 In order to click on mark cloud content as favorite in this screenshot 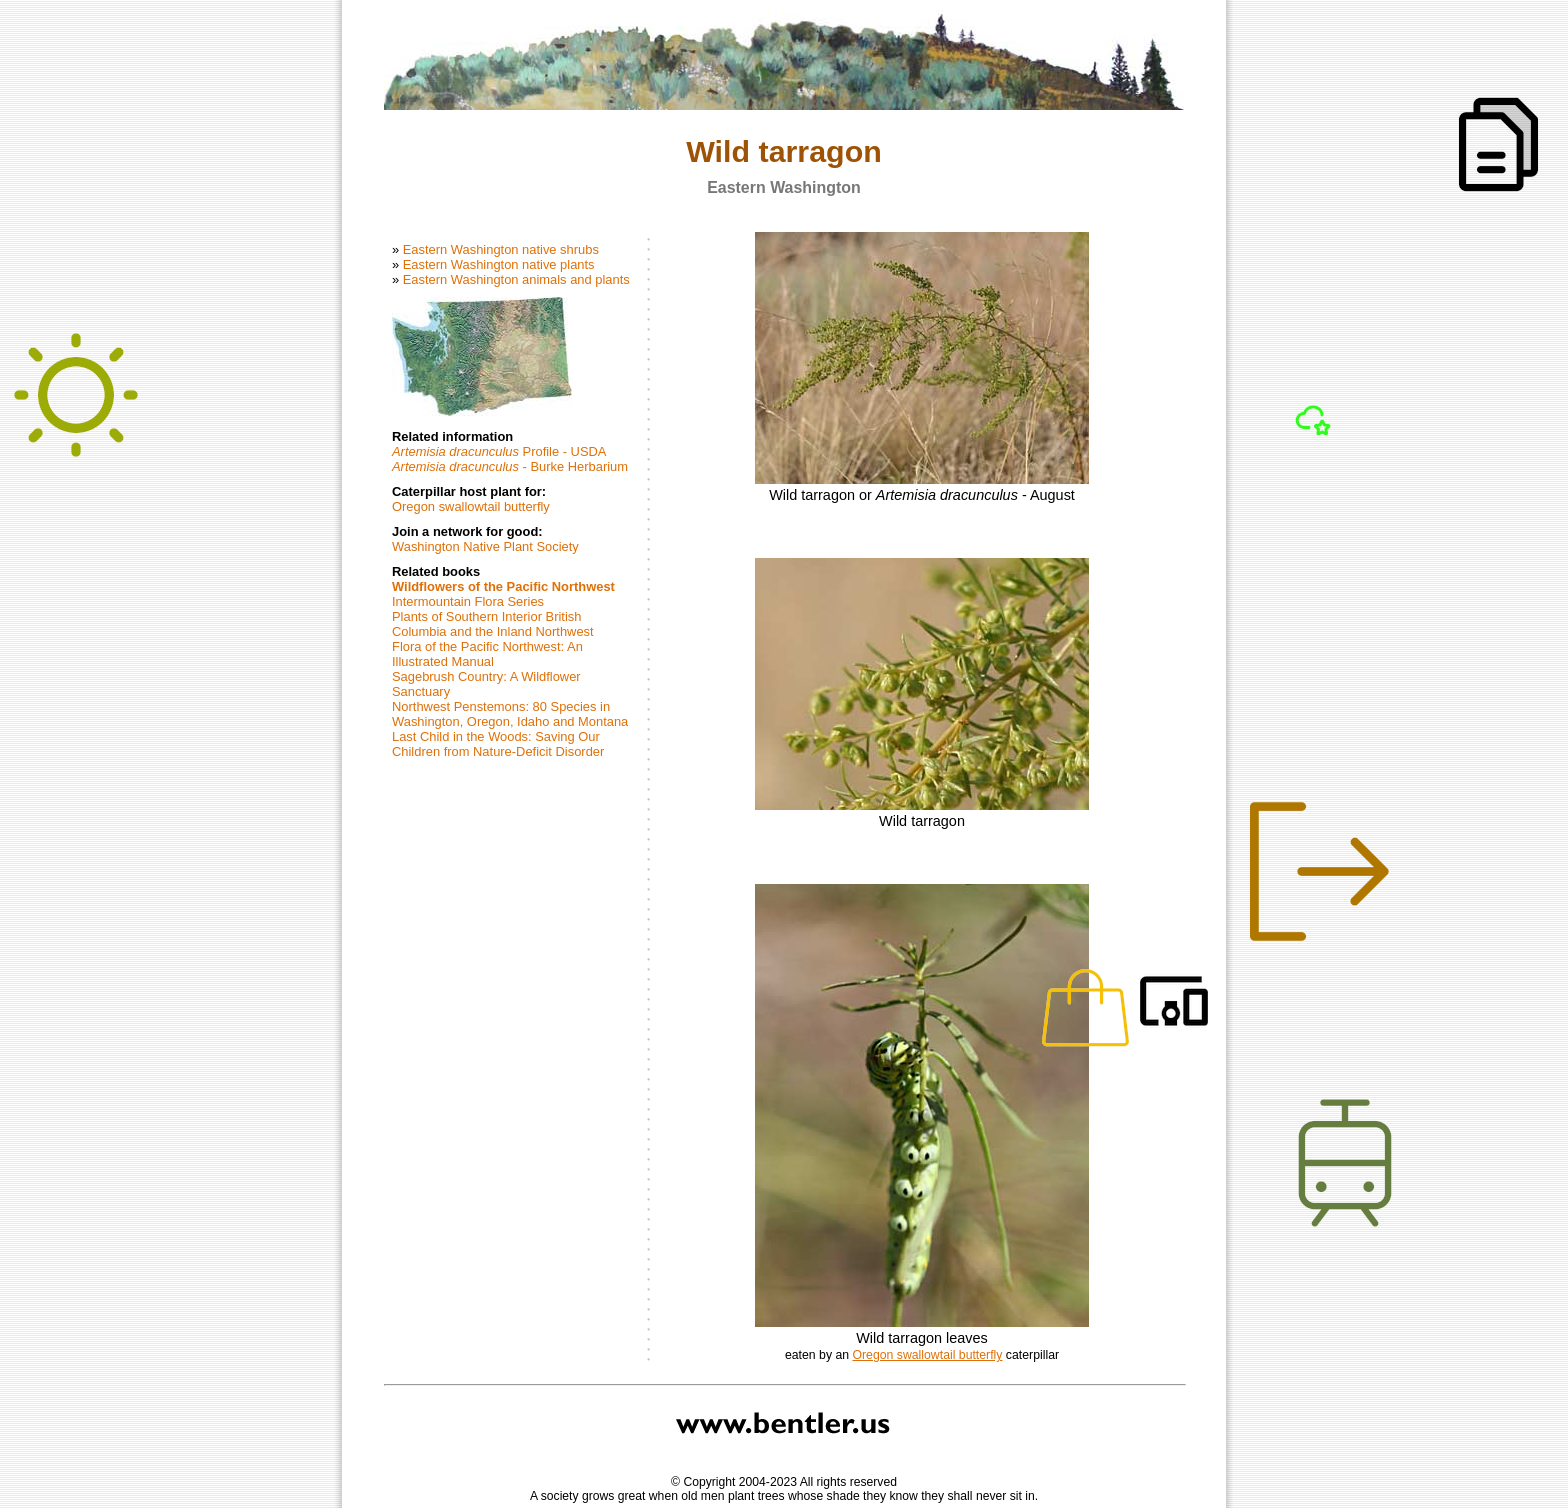, I will do `click(1313, 418)`.